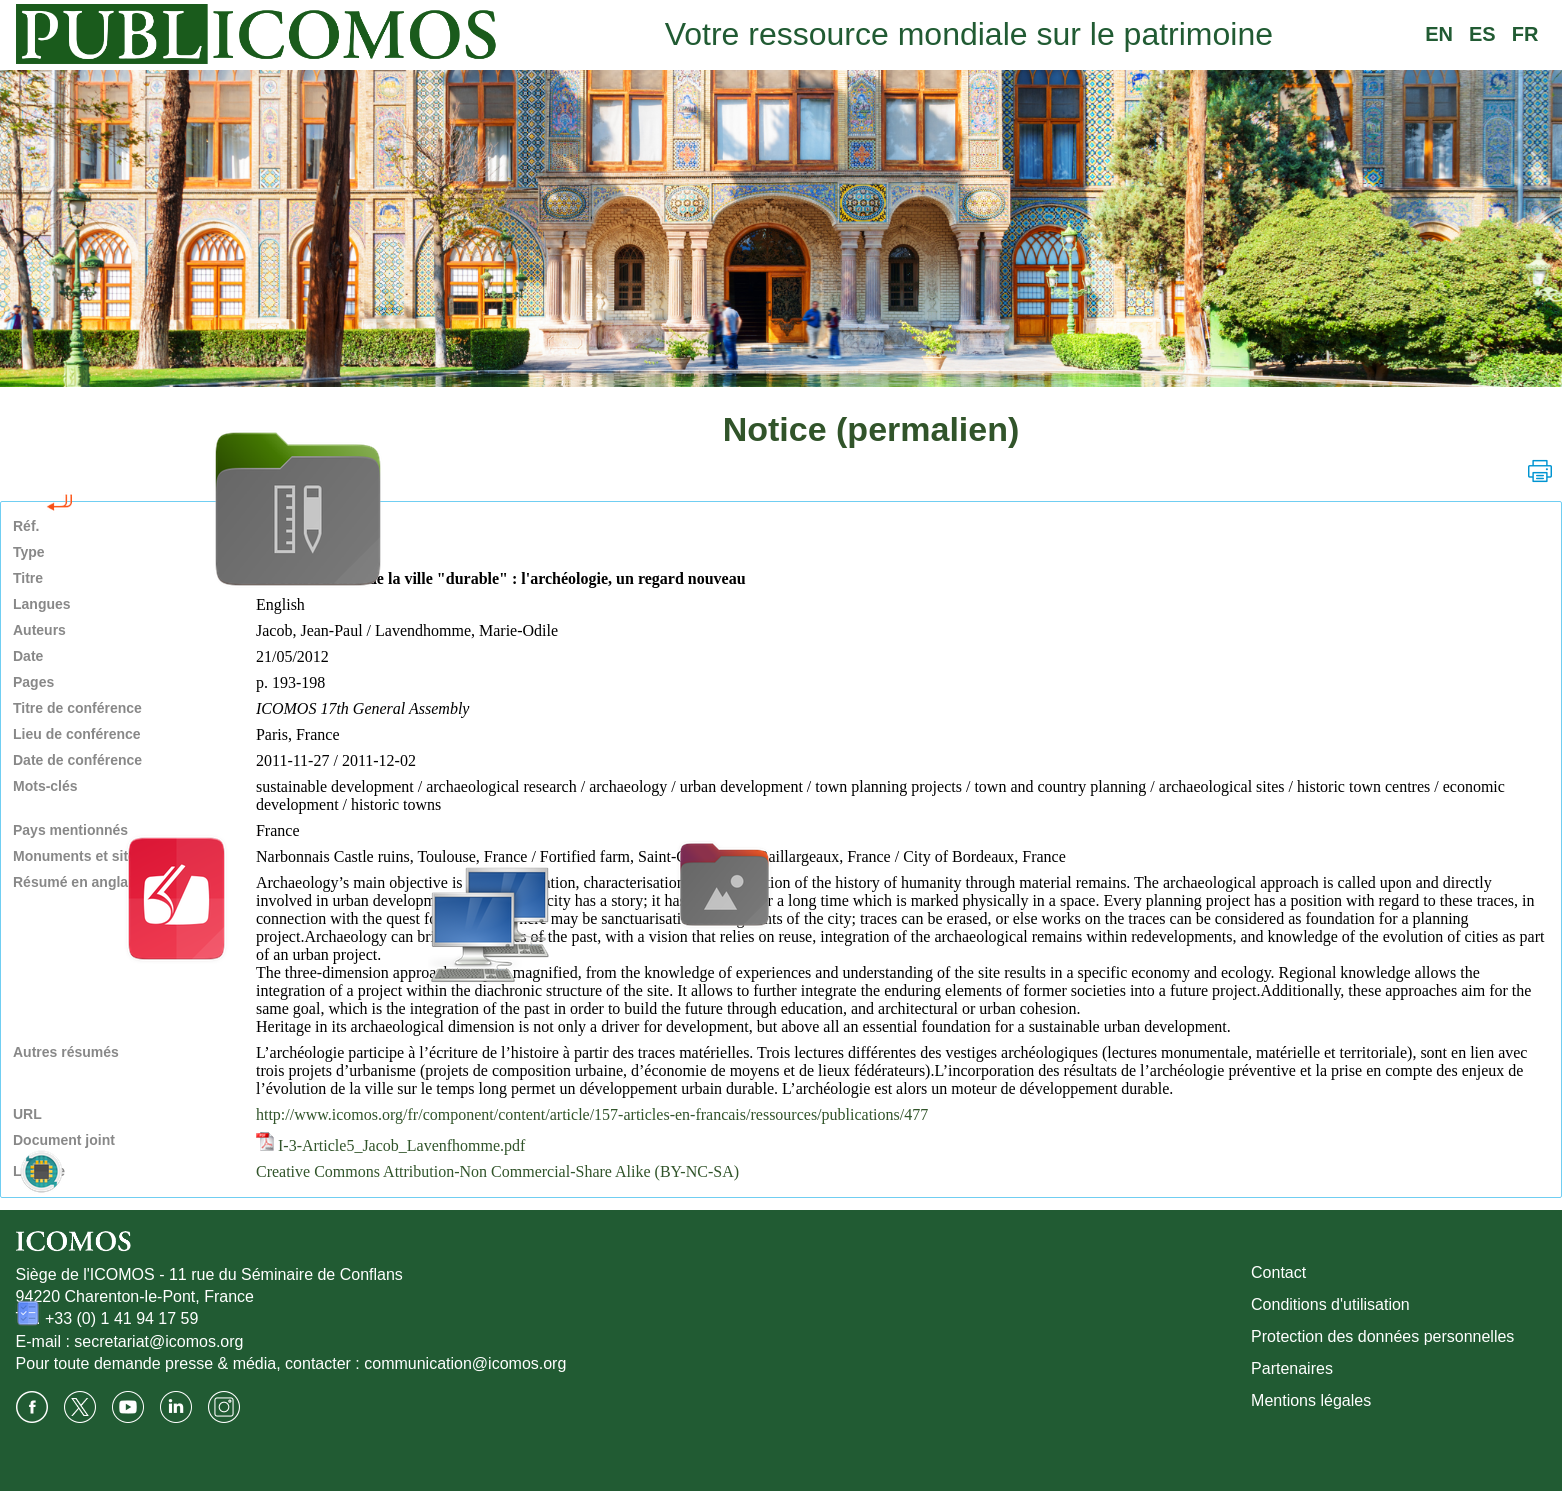  What do you see at coordinates (489, 925) in the screenshot?
I see `indicates network connection is idle with no active traffic` at bounding box center [489, 925].